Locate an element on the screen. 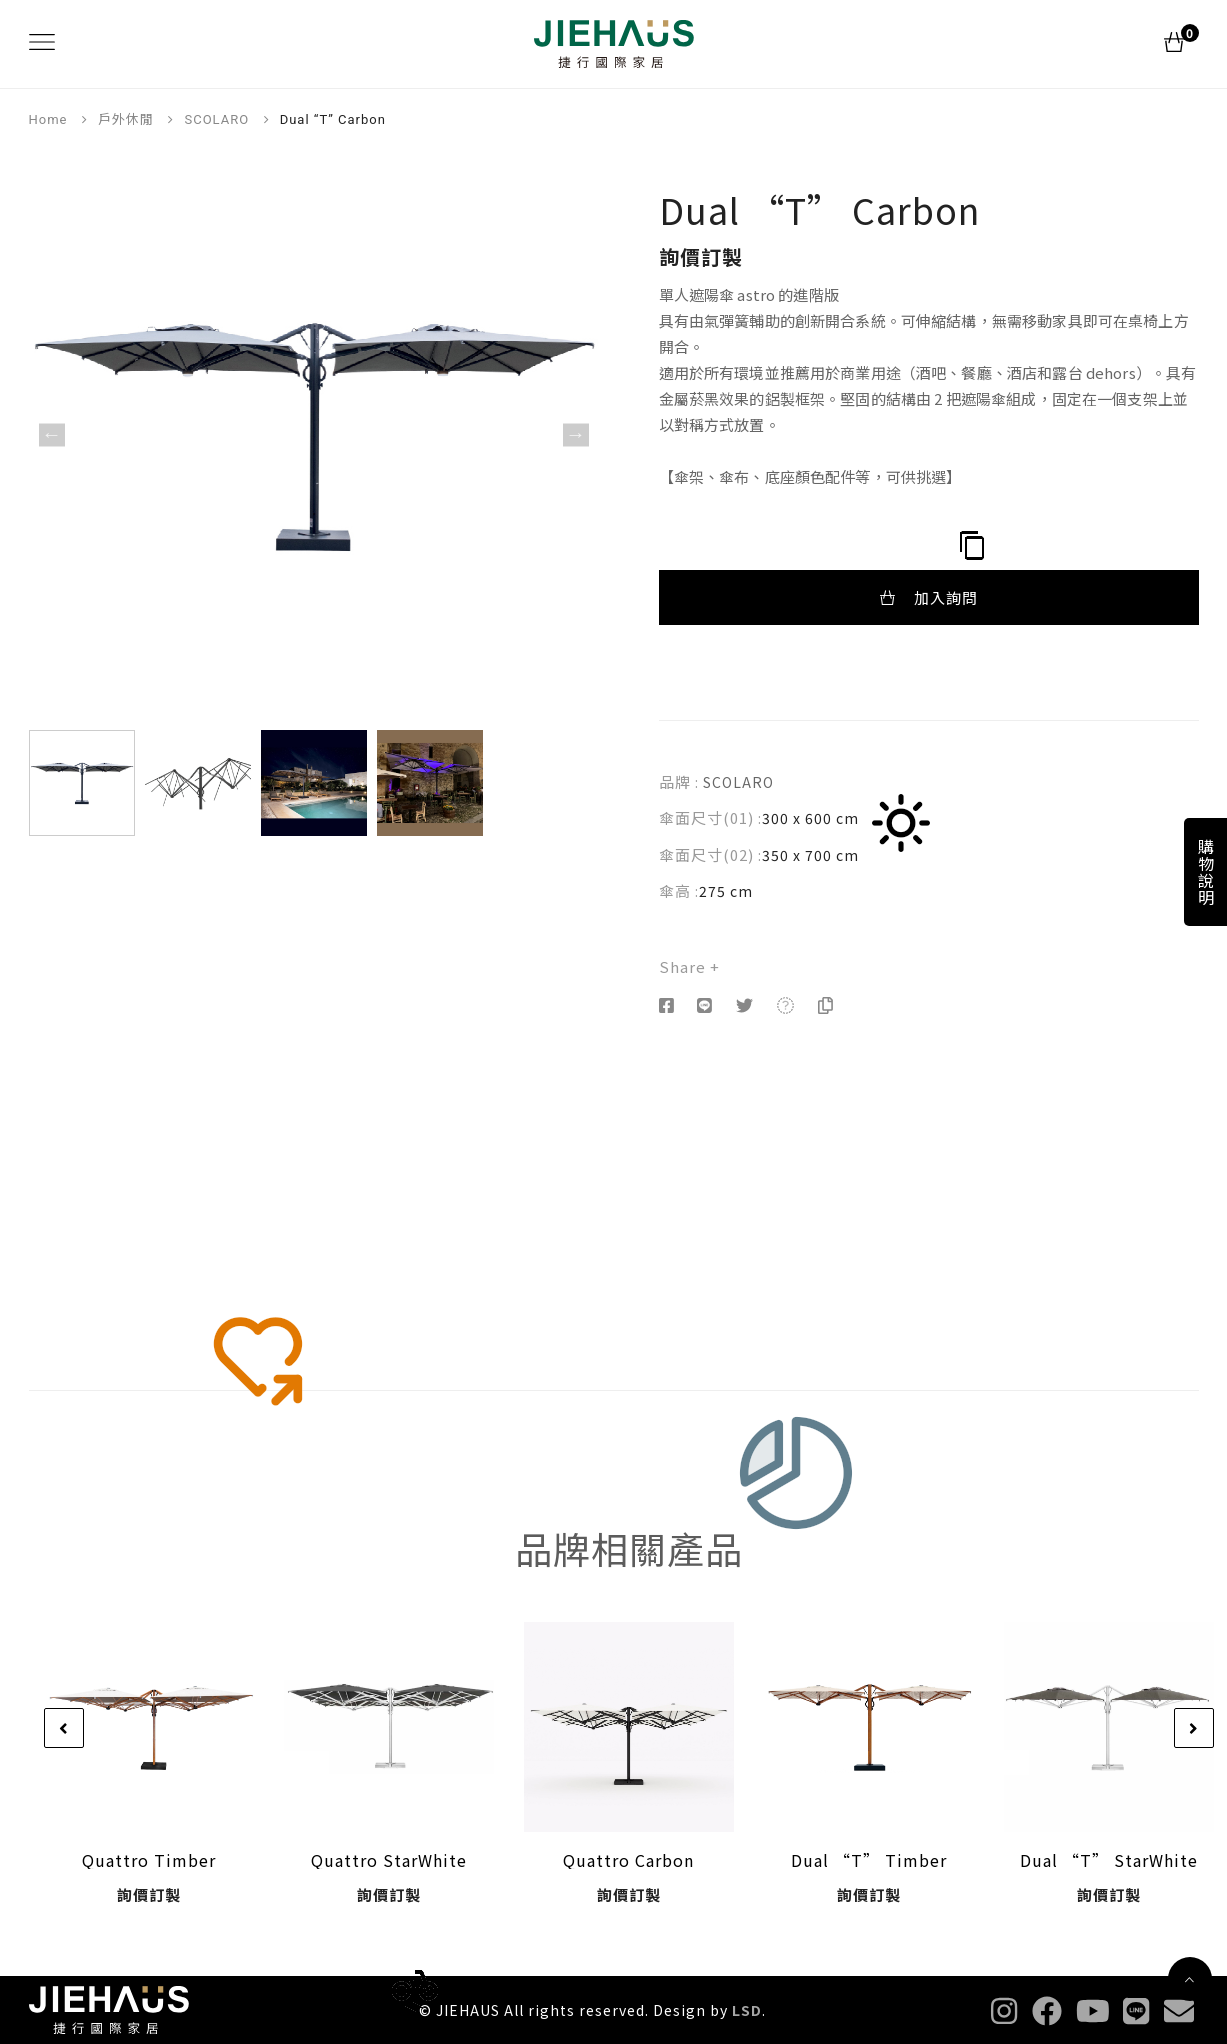  find nearby electric bike rentals is located at coordinates (415, 1991).